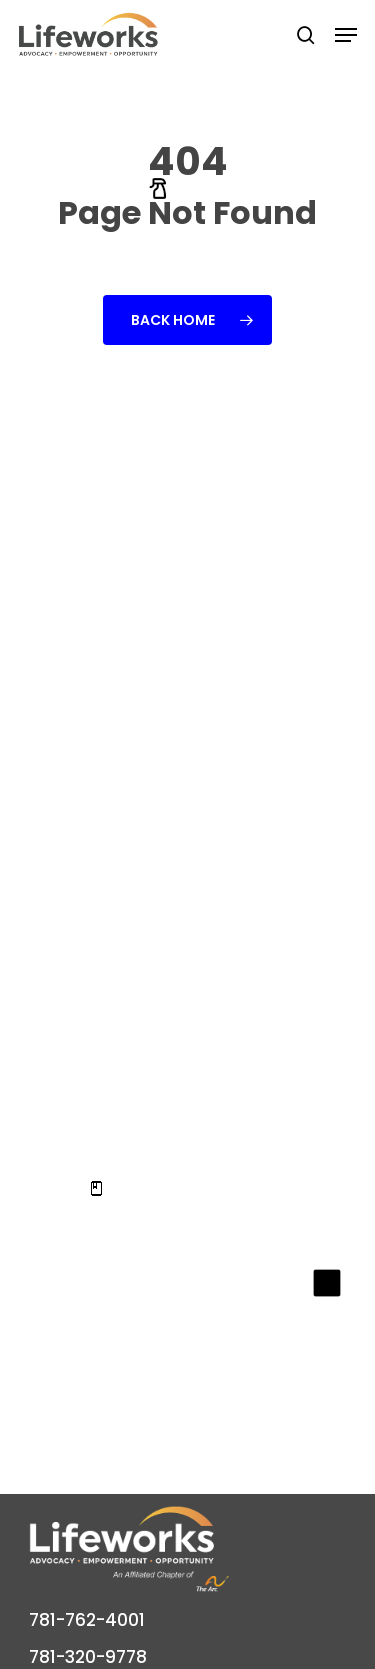 The image size is (375, 1669). Describe the element at coordinates (96, 1188) in the screenshot. I see `access your classes or courses` at that location.